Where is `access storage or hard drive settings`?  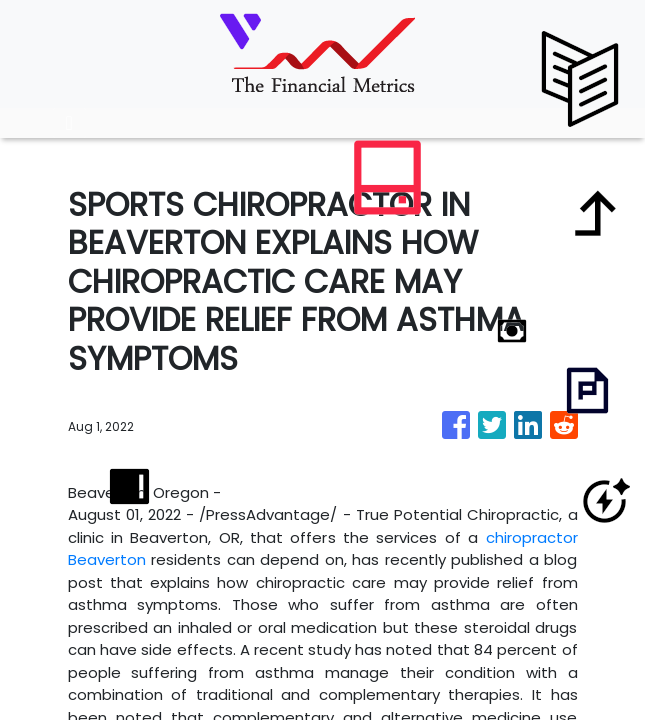 access storage or hard drive settings is located at coordinates (387, 177).